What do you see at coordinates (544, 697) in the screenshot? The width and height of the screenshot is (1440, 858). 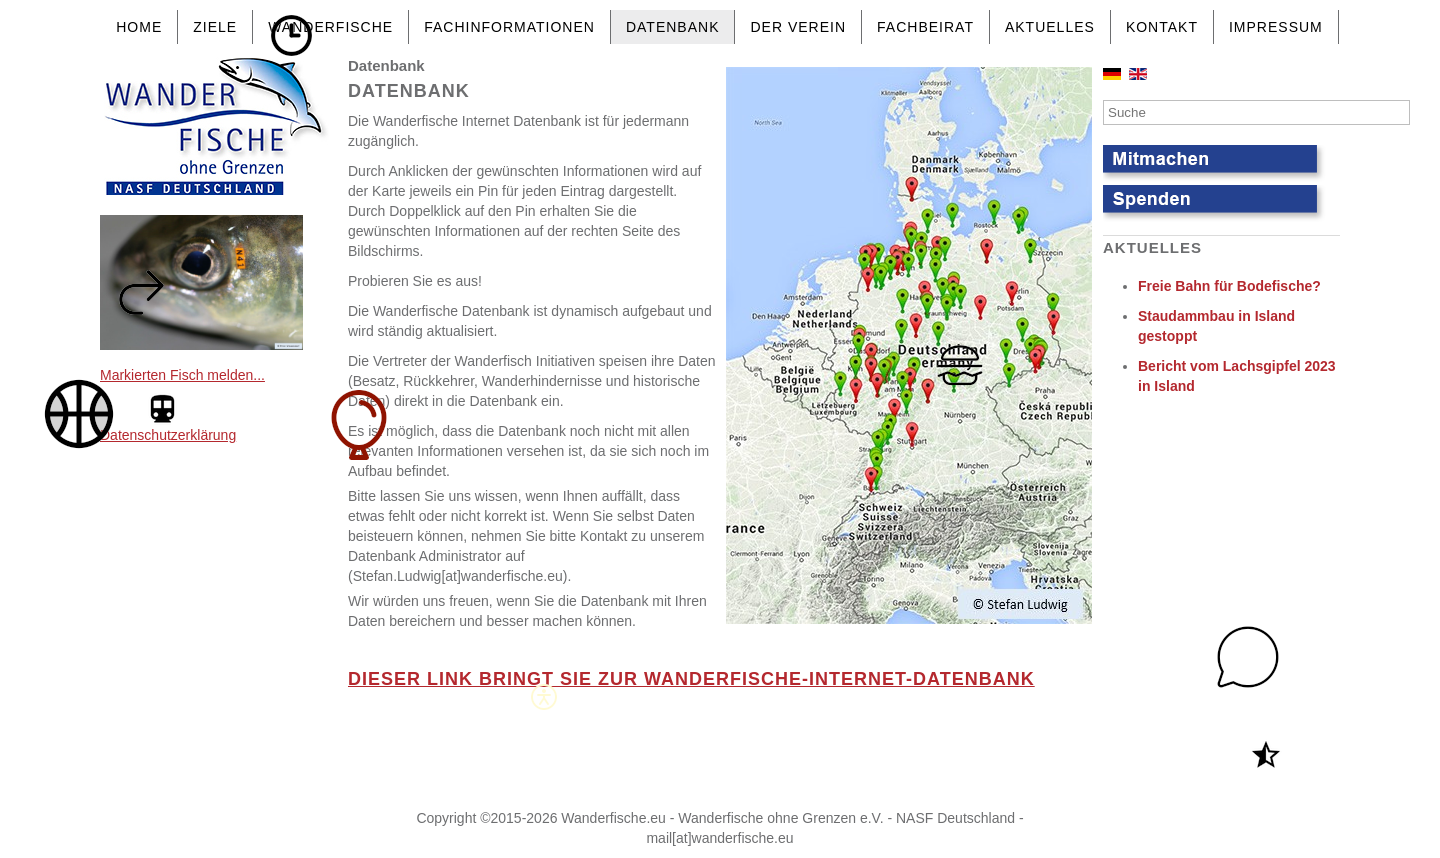 I see `view user profile` at bounding box center [544, 697].